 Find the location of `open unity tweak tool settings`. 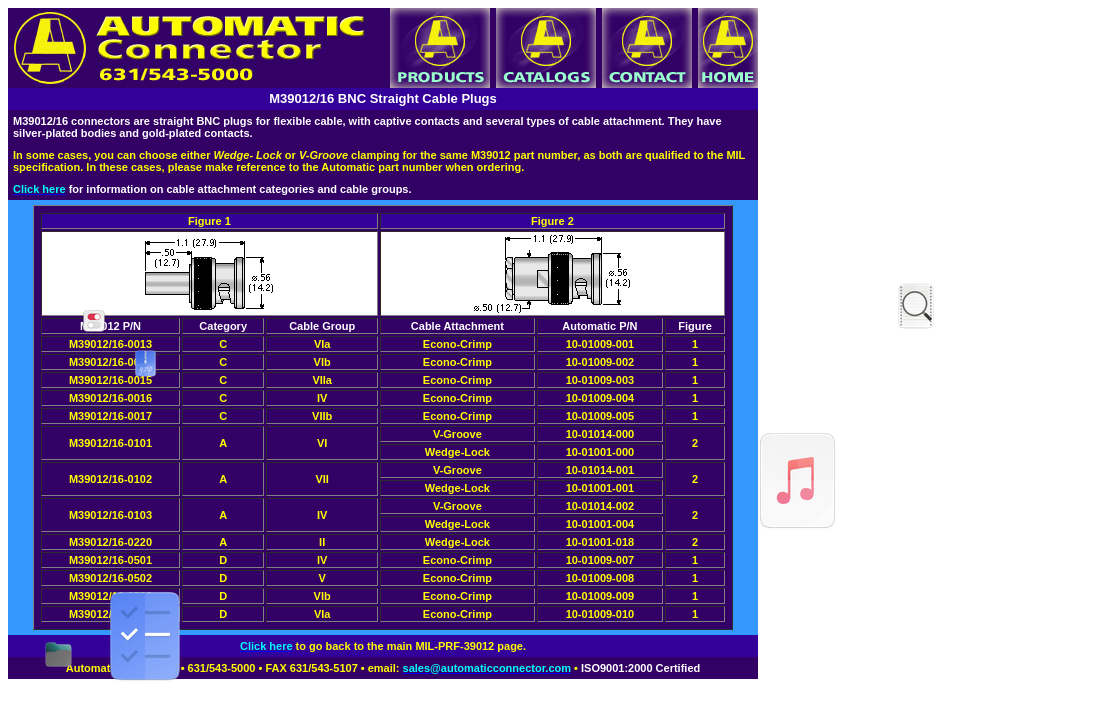

open unity tweak tool settings is located at coordinates (94, 321).